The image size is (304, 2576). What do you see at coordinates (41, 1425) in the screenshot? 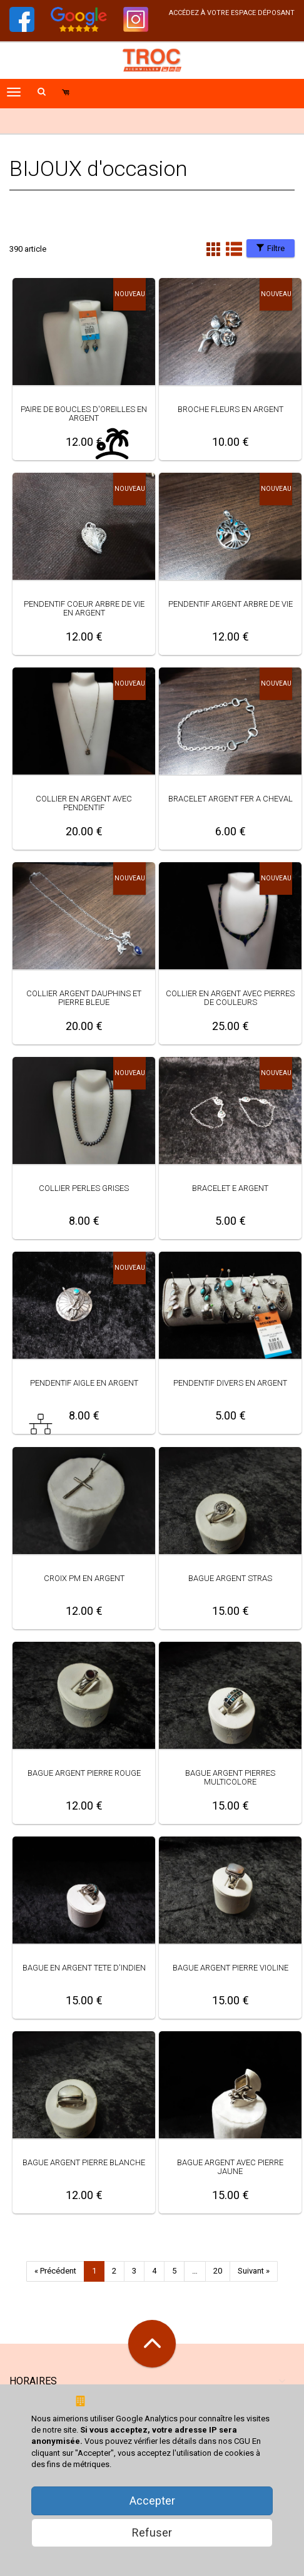
I see `view network topology or connections` at bounding box center [41, 1425].